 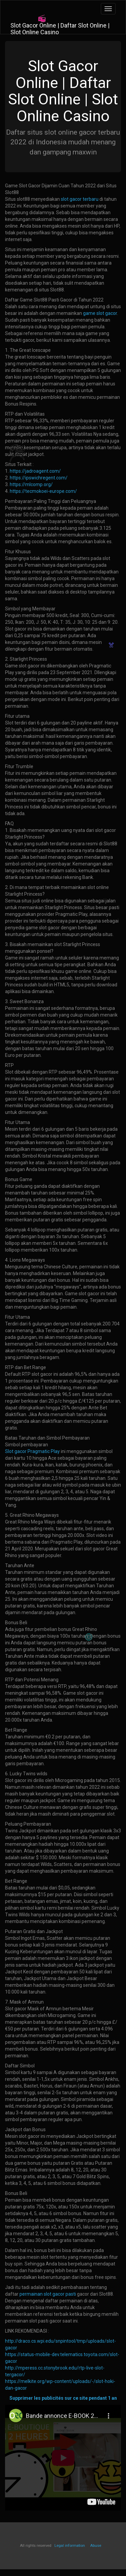 What do you see at coordinates (111, 645) in the screenshot?
I see `access laboratory or science features` at bounding box center [111, 645].